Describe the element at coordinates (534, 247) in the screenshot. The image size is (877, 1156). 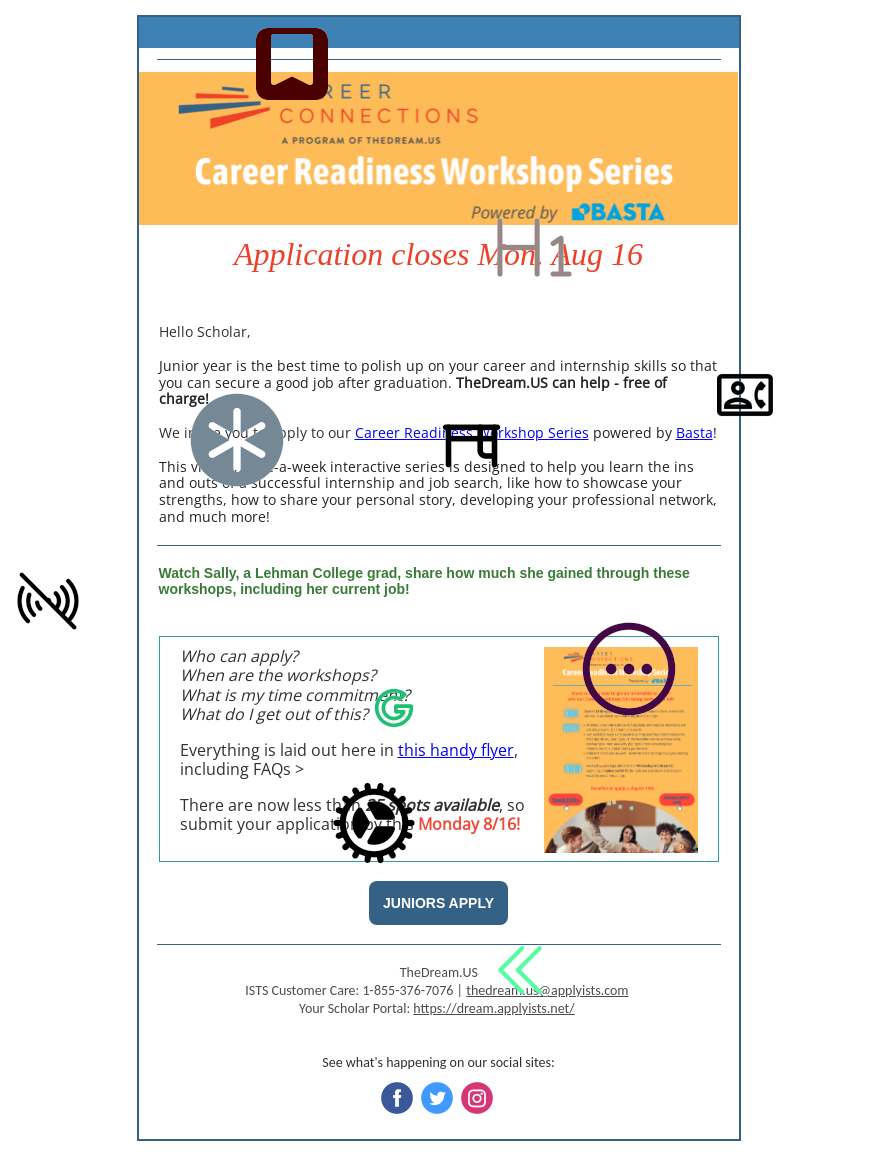
I see `format text as a primary heading` at that location.